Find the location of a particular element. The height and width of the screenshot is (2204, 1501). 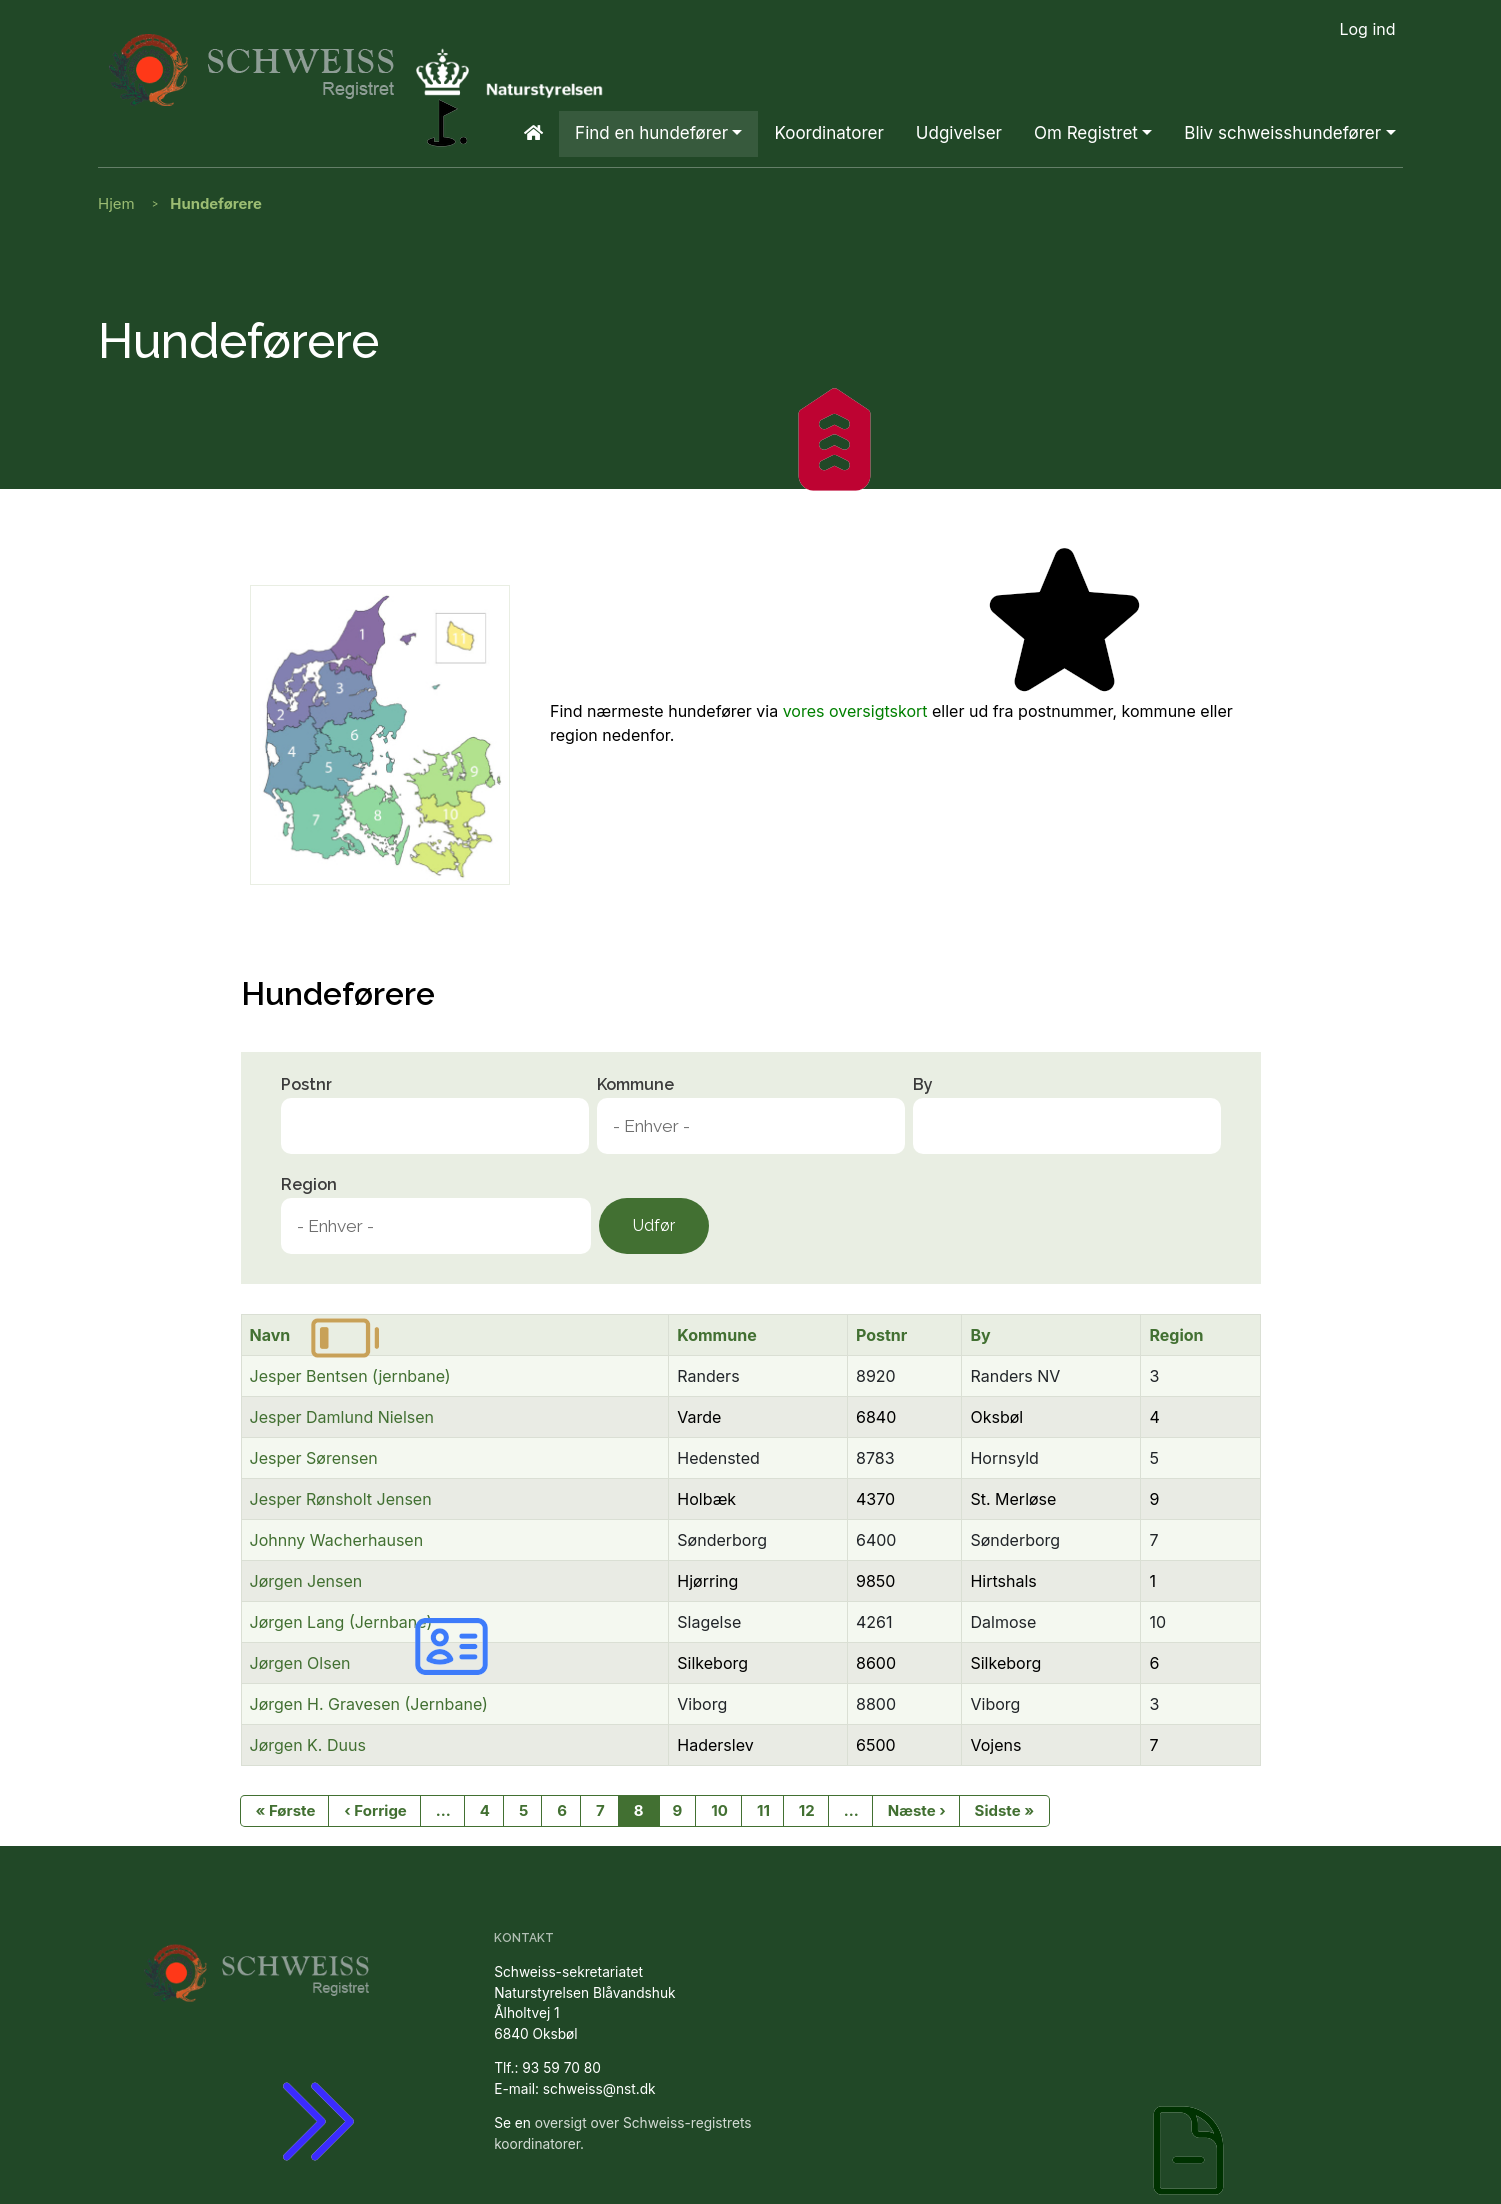

skip forward or advance quickly is located at coordinates (318, 2121).